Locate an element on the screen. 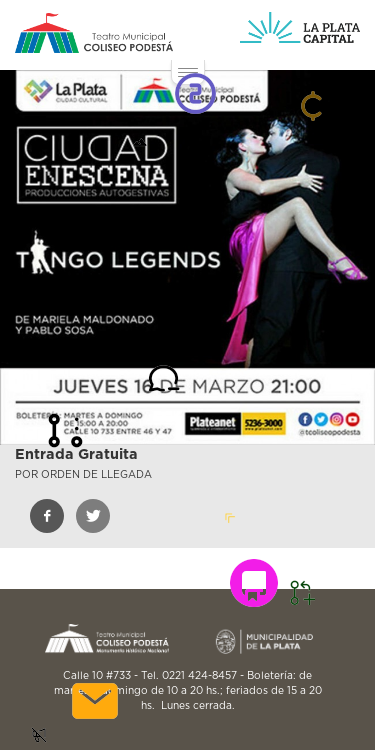 Image resolution: width=375 pixels, height=750 pixels. indicates cent currency or small monetary value is located at coordinates (313, 106).